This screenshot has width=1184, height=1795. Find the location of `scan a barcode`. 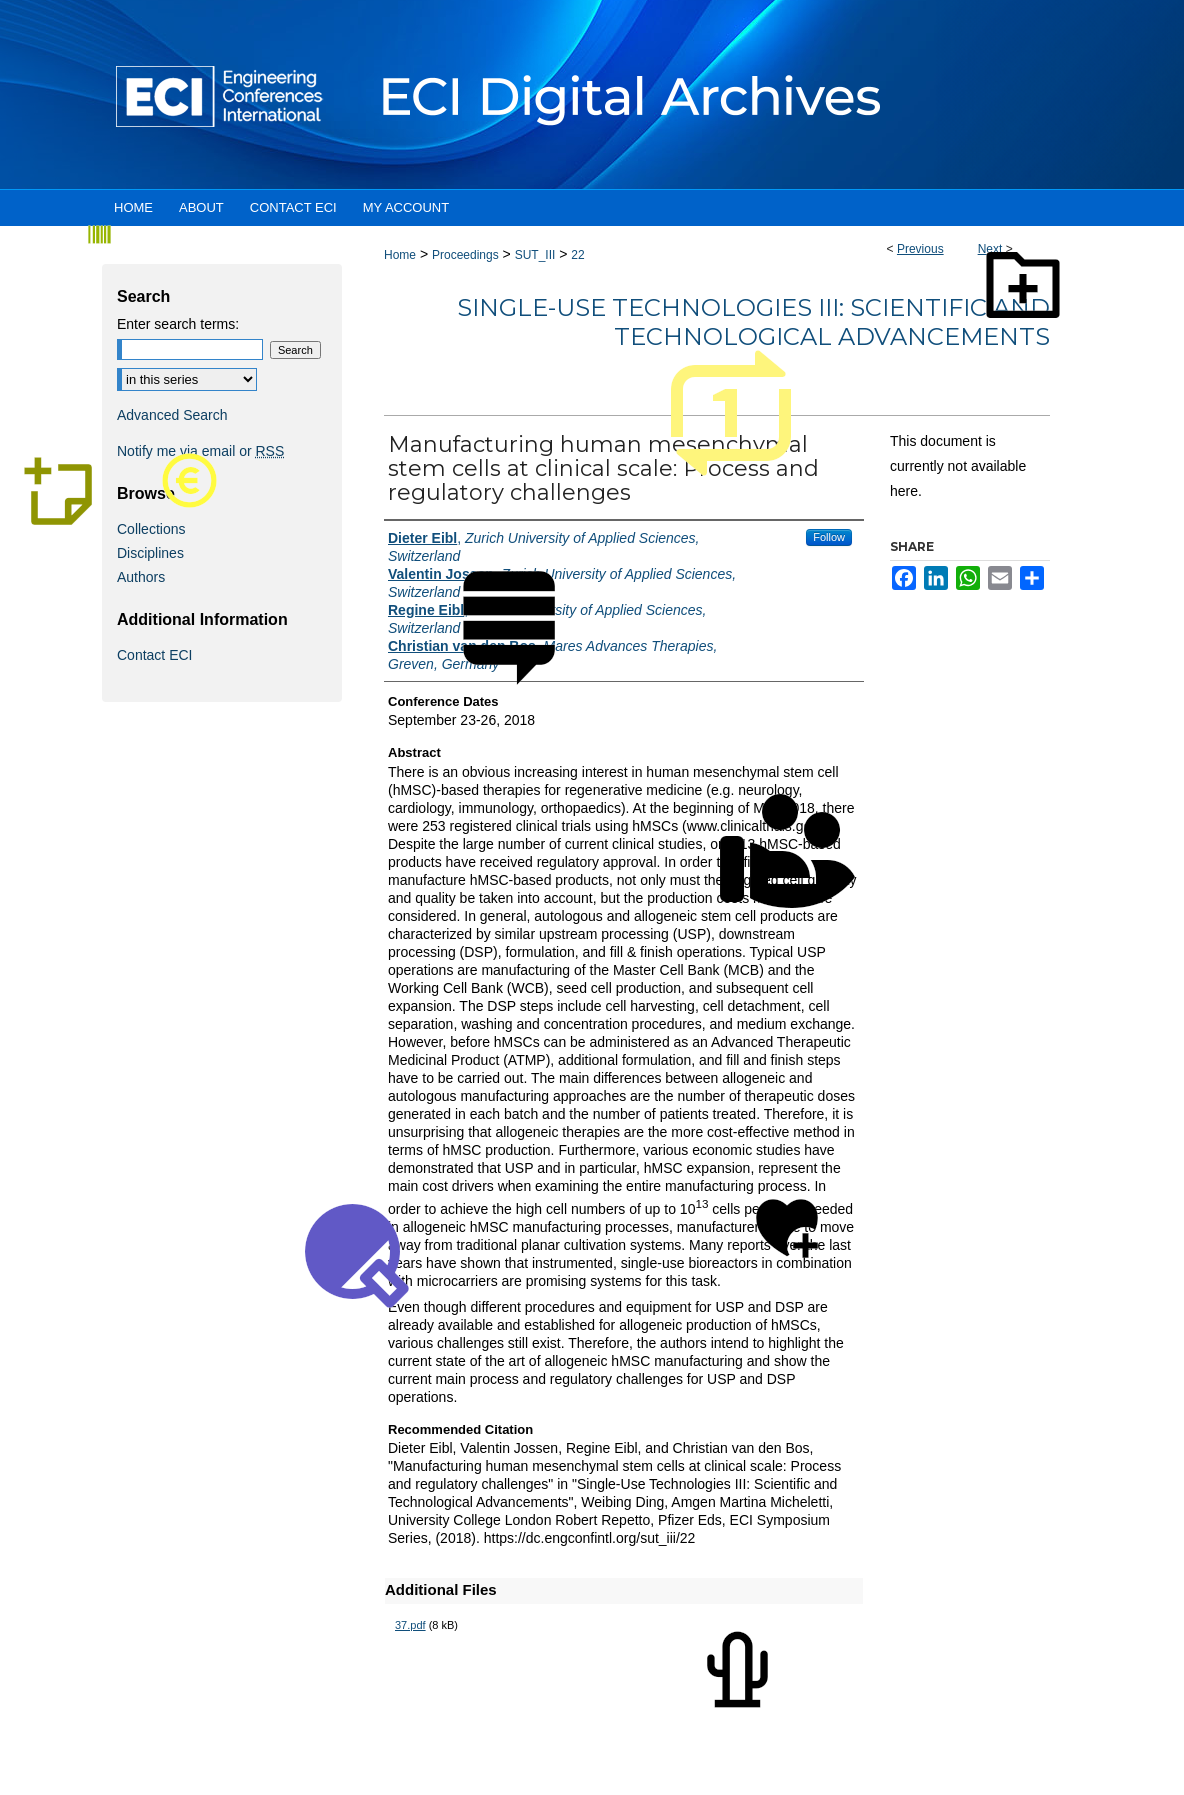

scan a barcode is located at coordinates (99, 234).